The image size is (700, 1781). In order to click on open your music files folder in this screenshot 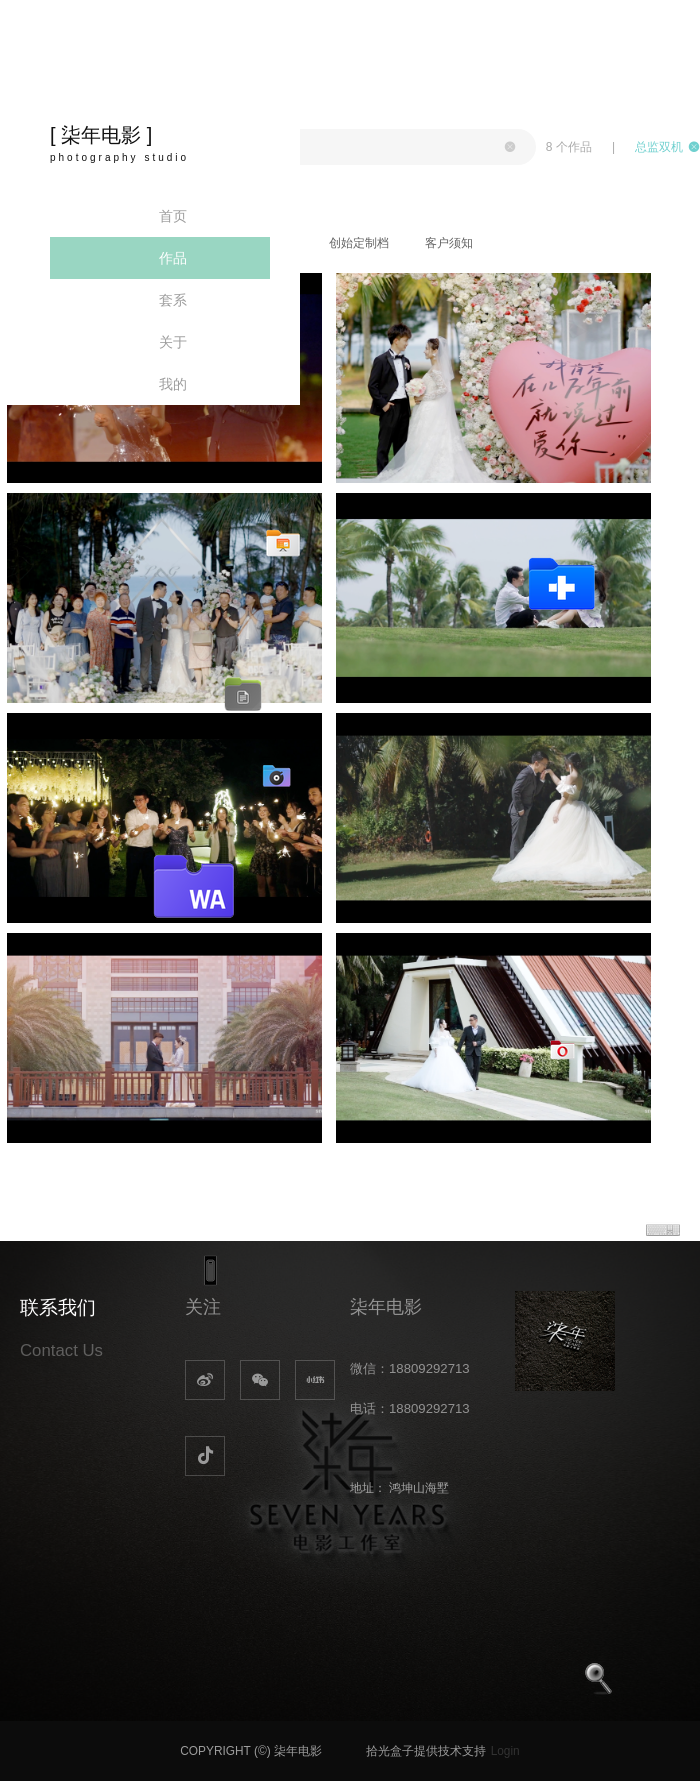, I will do `click(276, 776)`.